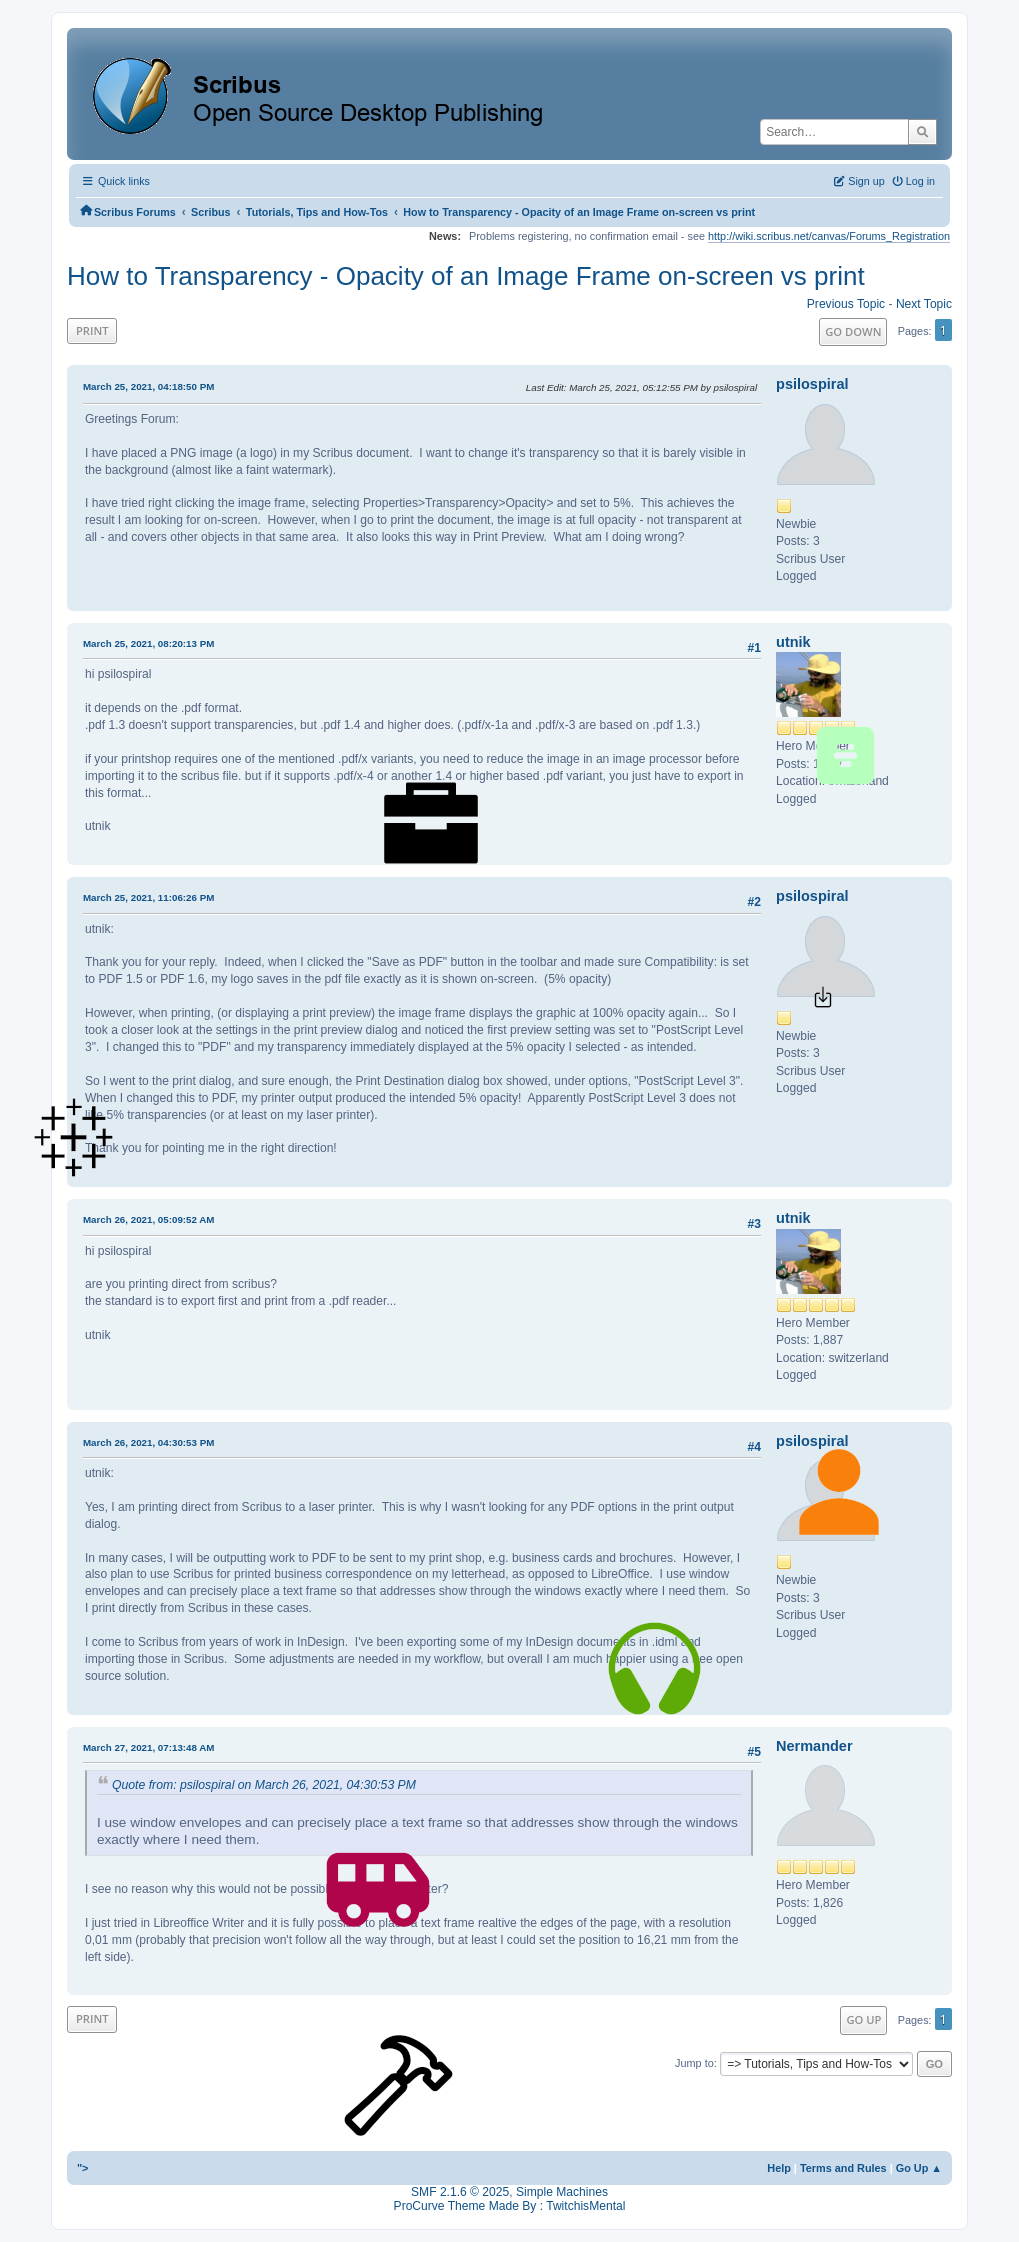  I want to click on view your profile, so click(839, 1492).